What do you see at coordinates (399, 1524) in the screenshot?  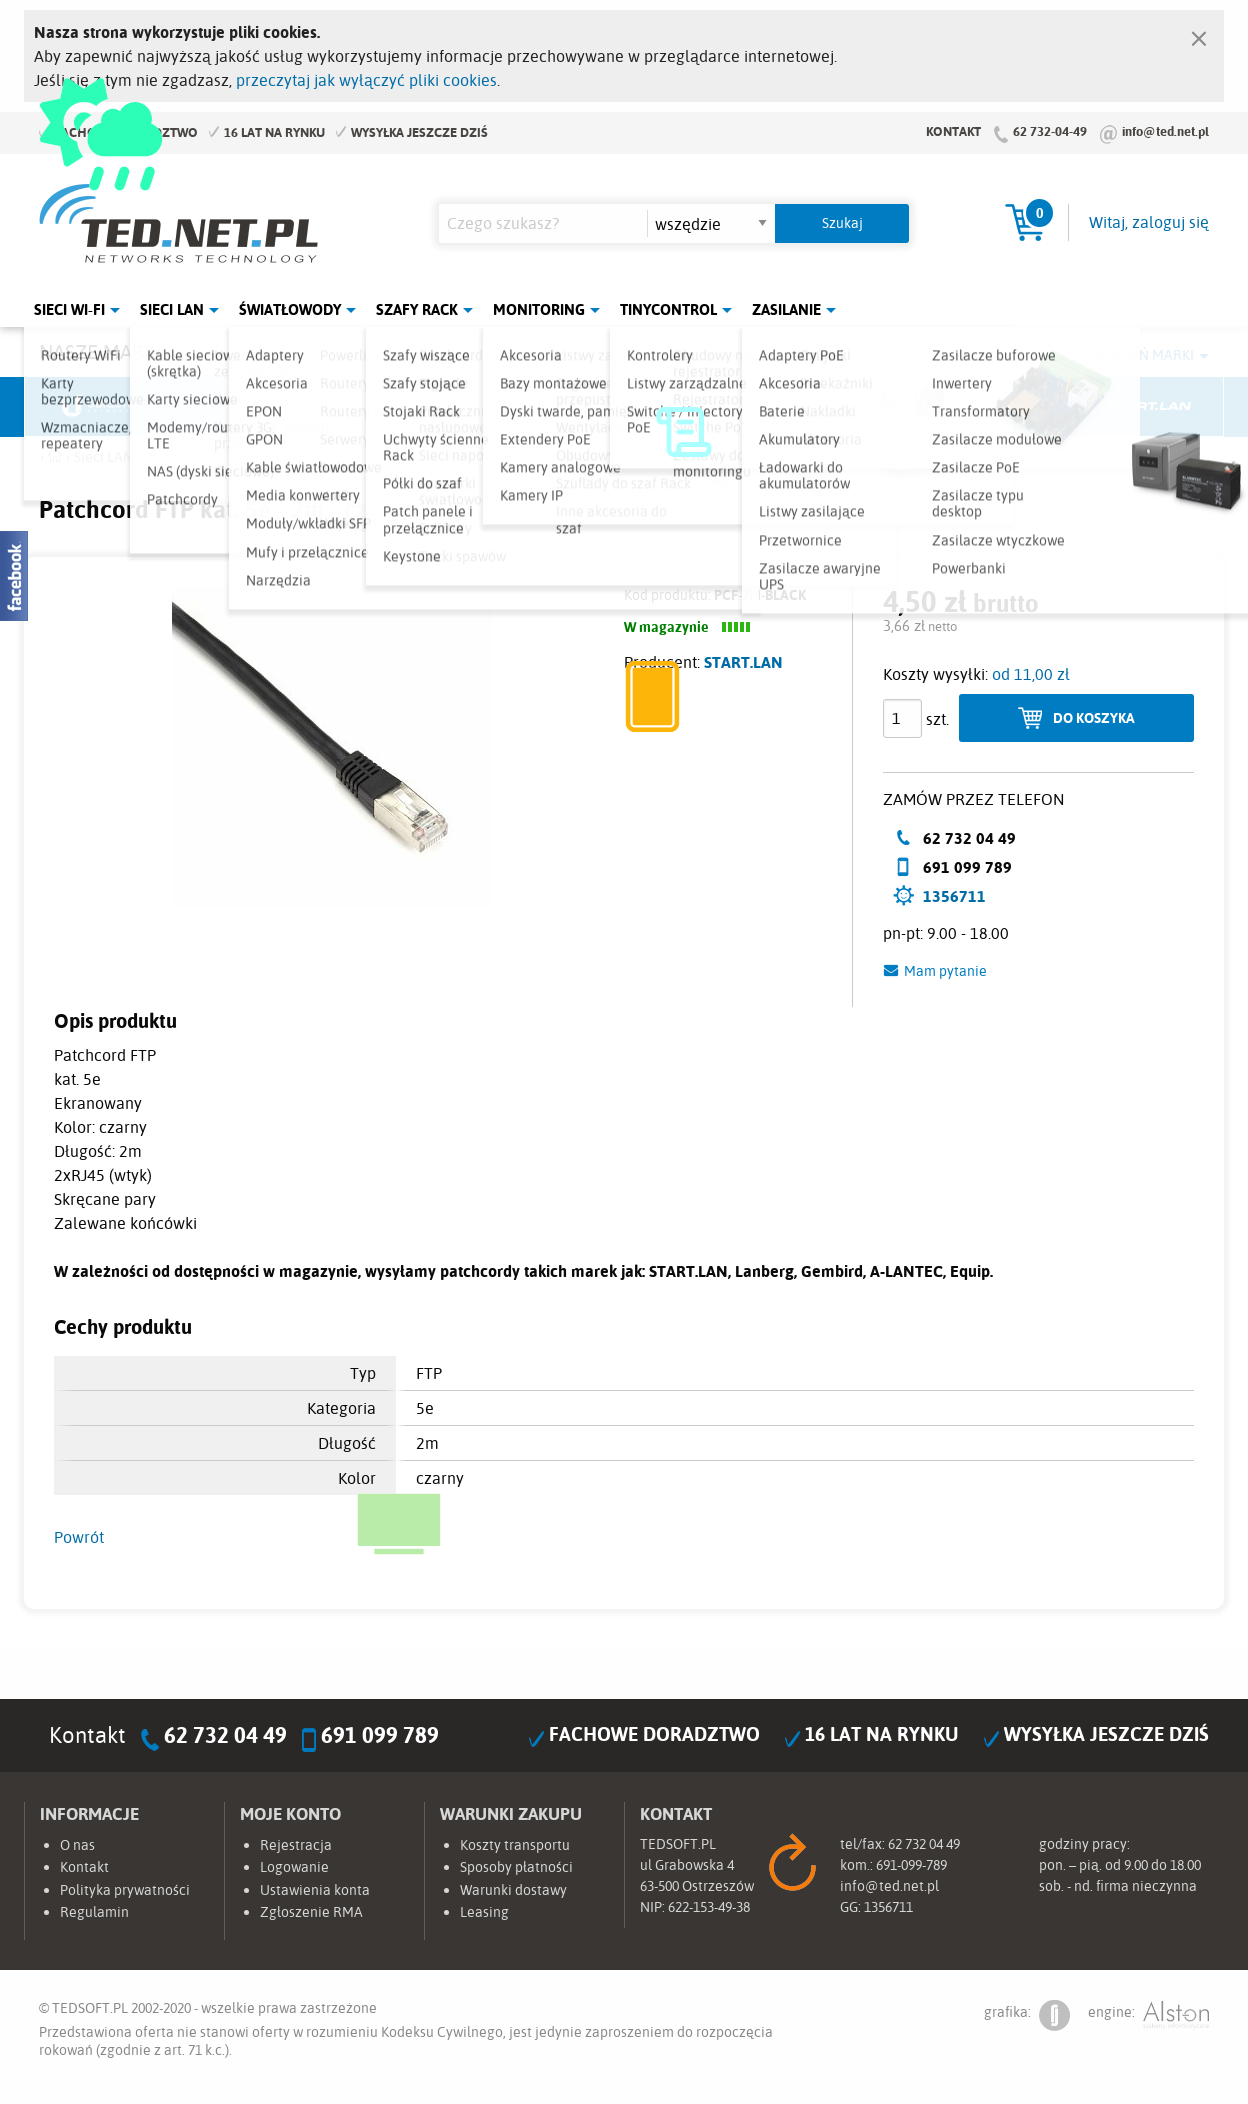 I see `access tv or video streaming features` at bounding box center [399, 1524].